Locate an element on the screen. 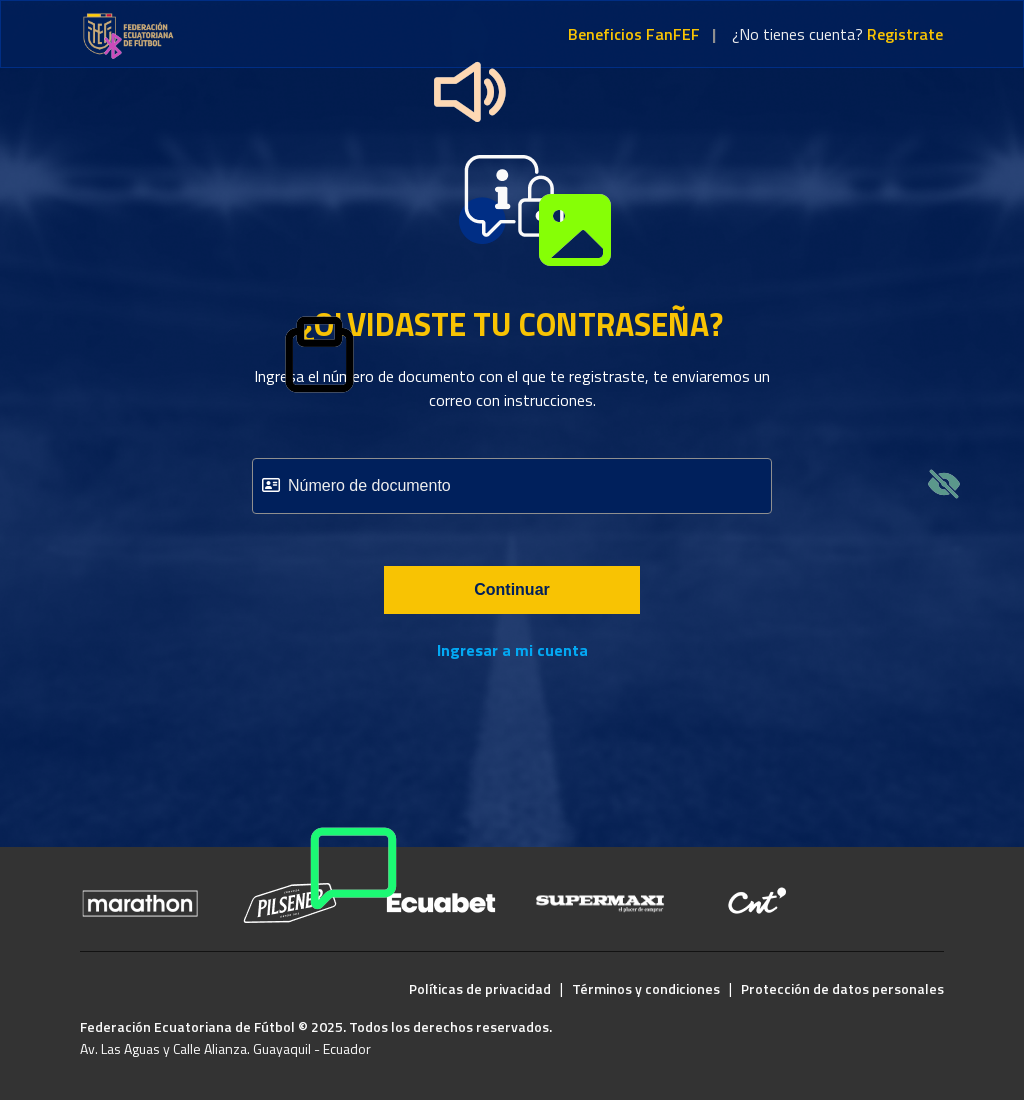  open chat or messaging is located at coordinates (353, 866).